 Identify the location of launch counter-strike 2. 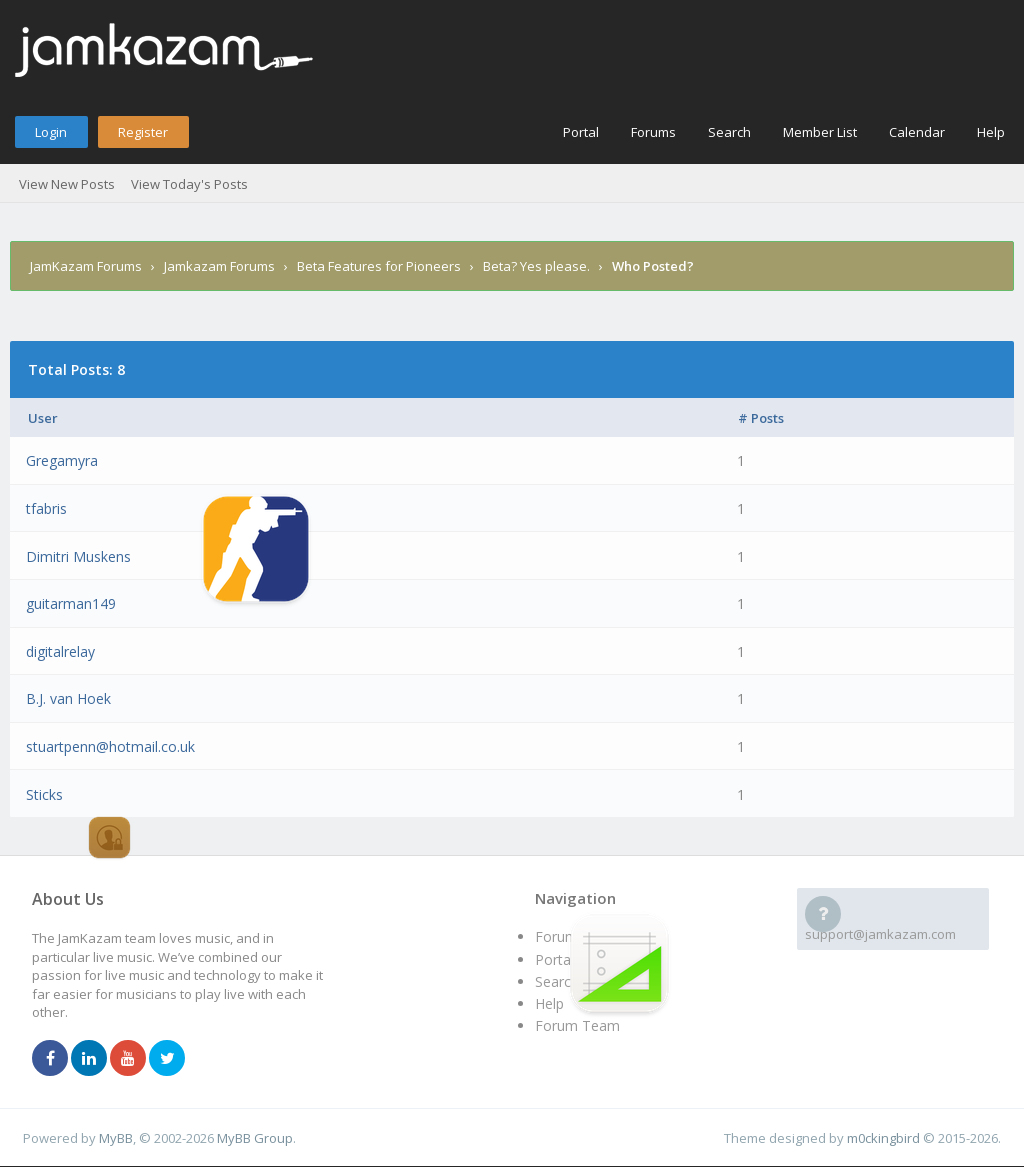
(256, 549).